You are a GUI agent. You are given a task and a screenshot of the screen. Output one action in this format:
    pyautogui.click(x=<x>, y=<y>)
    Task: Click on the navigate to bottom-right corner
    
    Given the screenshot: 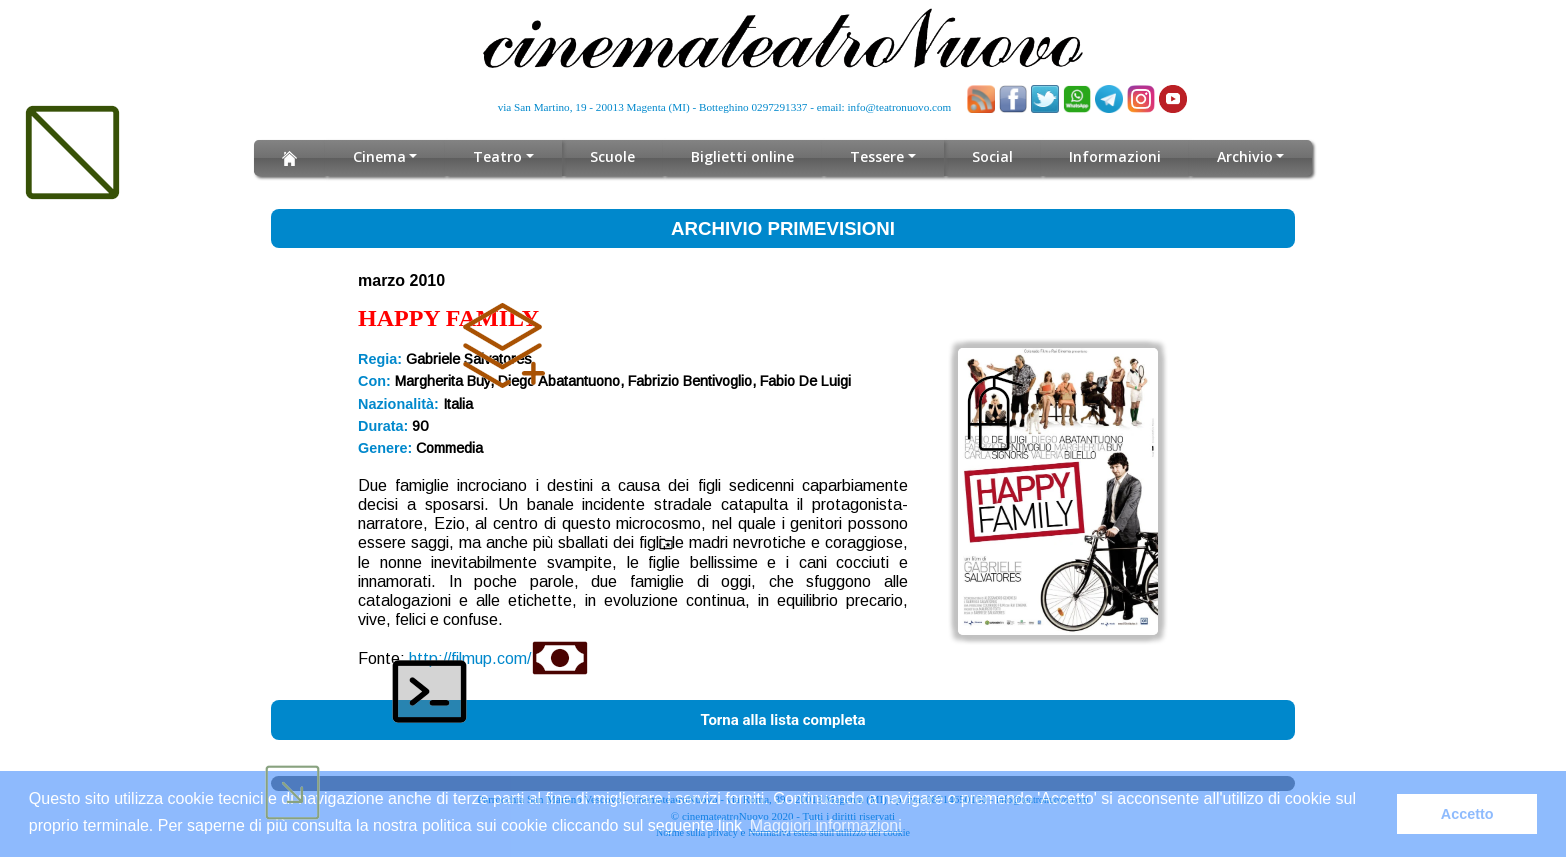 What is the action you would take?
    pyautogui.click(x=292, y=792)
    